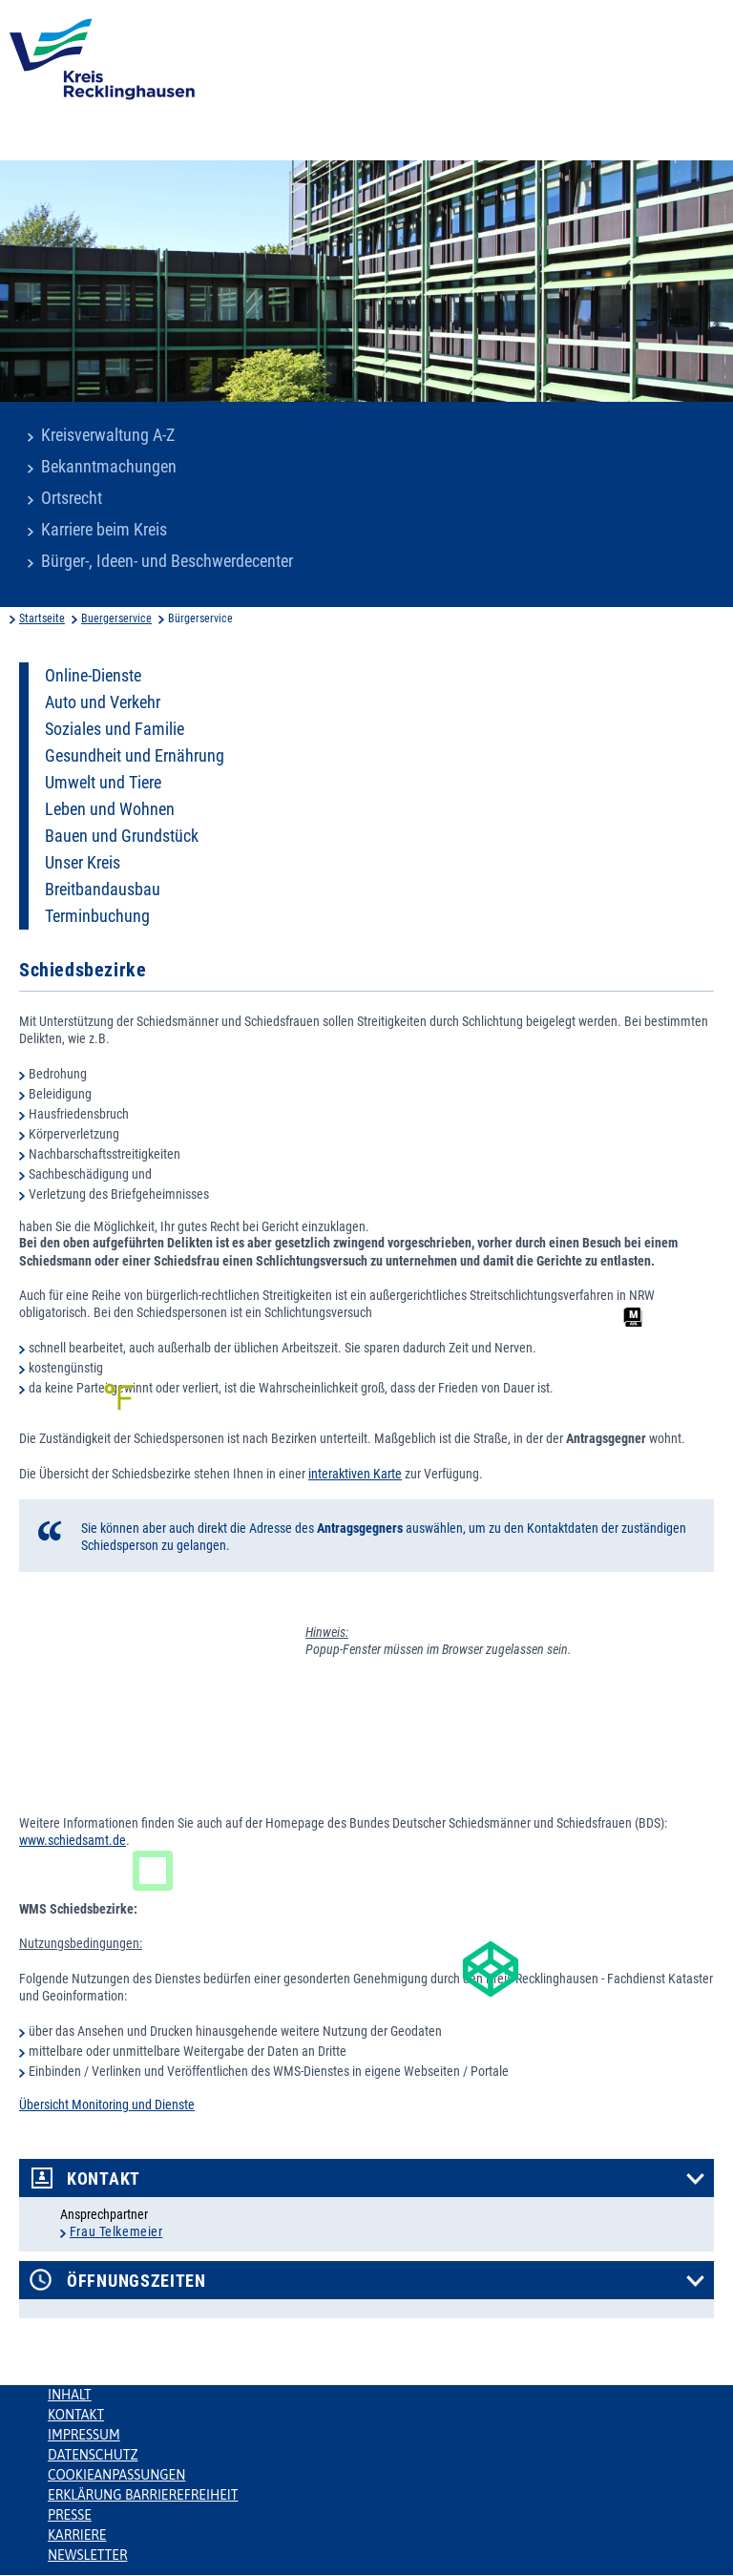  I want to click on stop media playback, so click(153, 1871).